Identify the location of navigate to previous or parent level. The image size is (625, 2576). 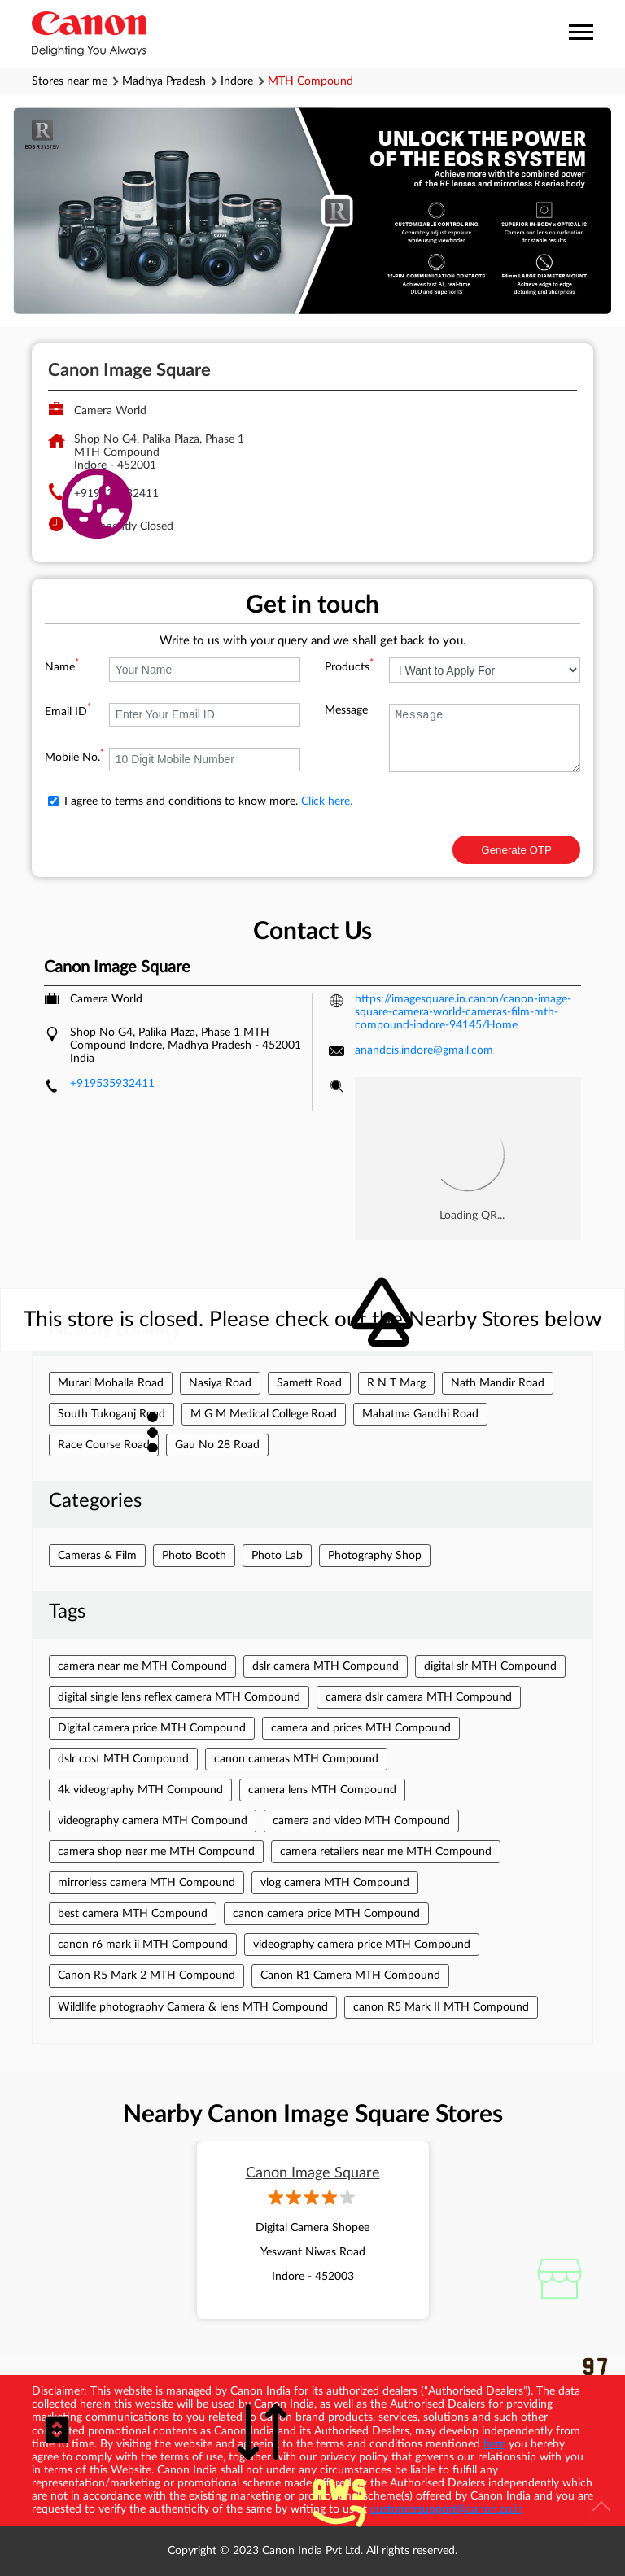
(382, 1312).